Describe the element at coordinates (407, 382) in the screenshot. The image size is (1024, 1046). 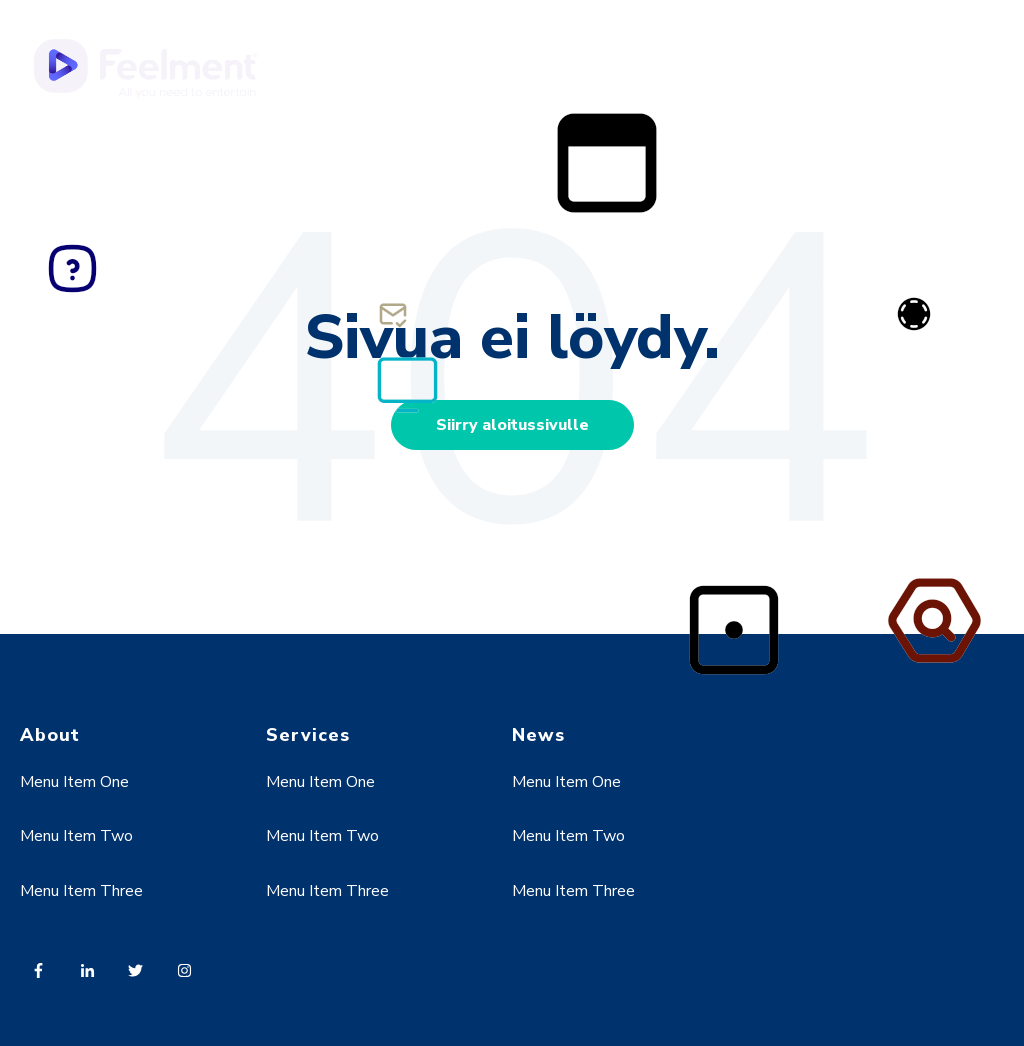
I see `view display settings` at that location.